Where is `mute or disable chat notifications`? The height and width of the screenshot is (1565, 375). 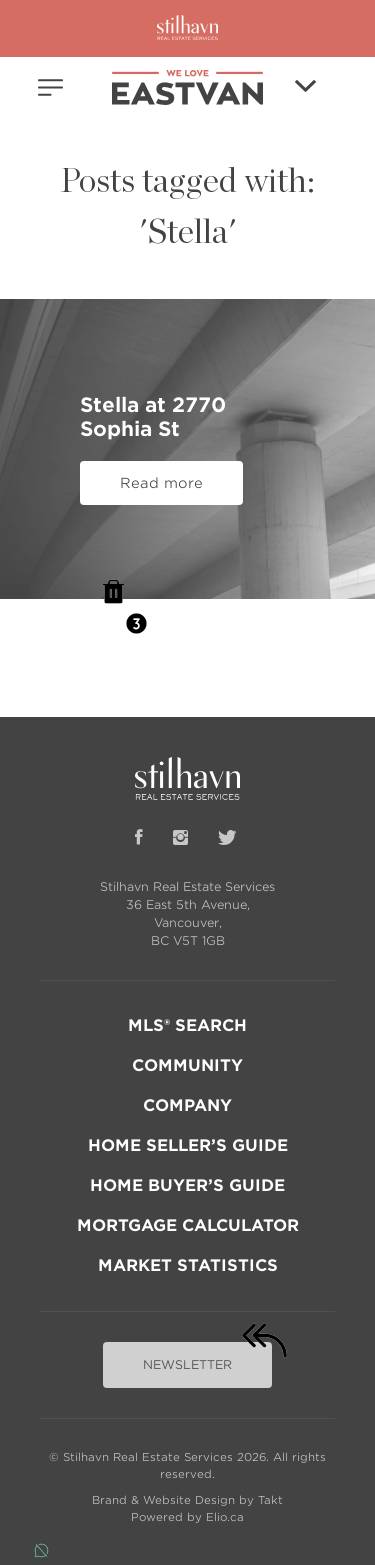
mute or disable chat notifications is located at coordinates (41, 1550).